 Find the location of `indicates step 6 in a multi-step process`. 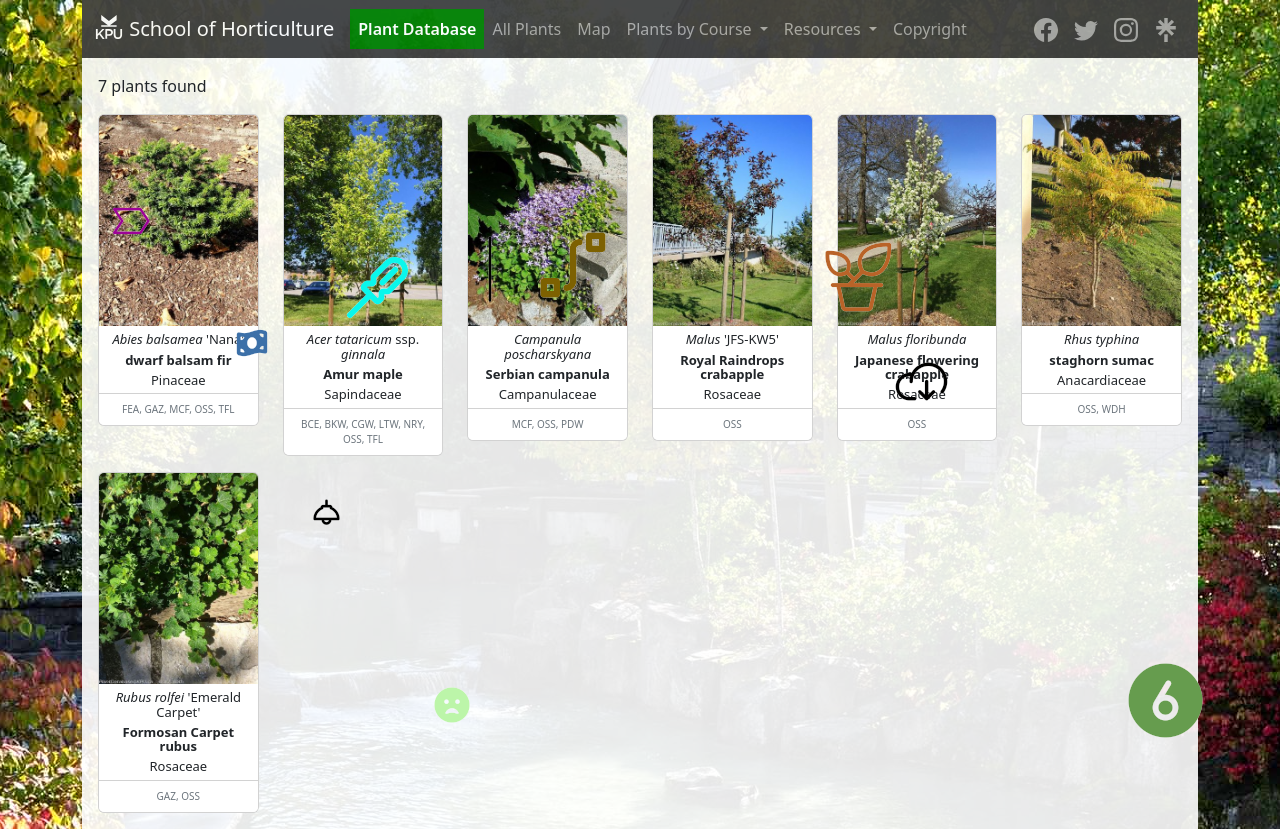

indicates step 6 in a multi-step process is located at coordinates (1165, 700).